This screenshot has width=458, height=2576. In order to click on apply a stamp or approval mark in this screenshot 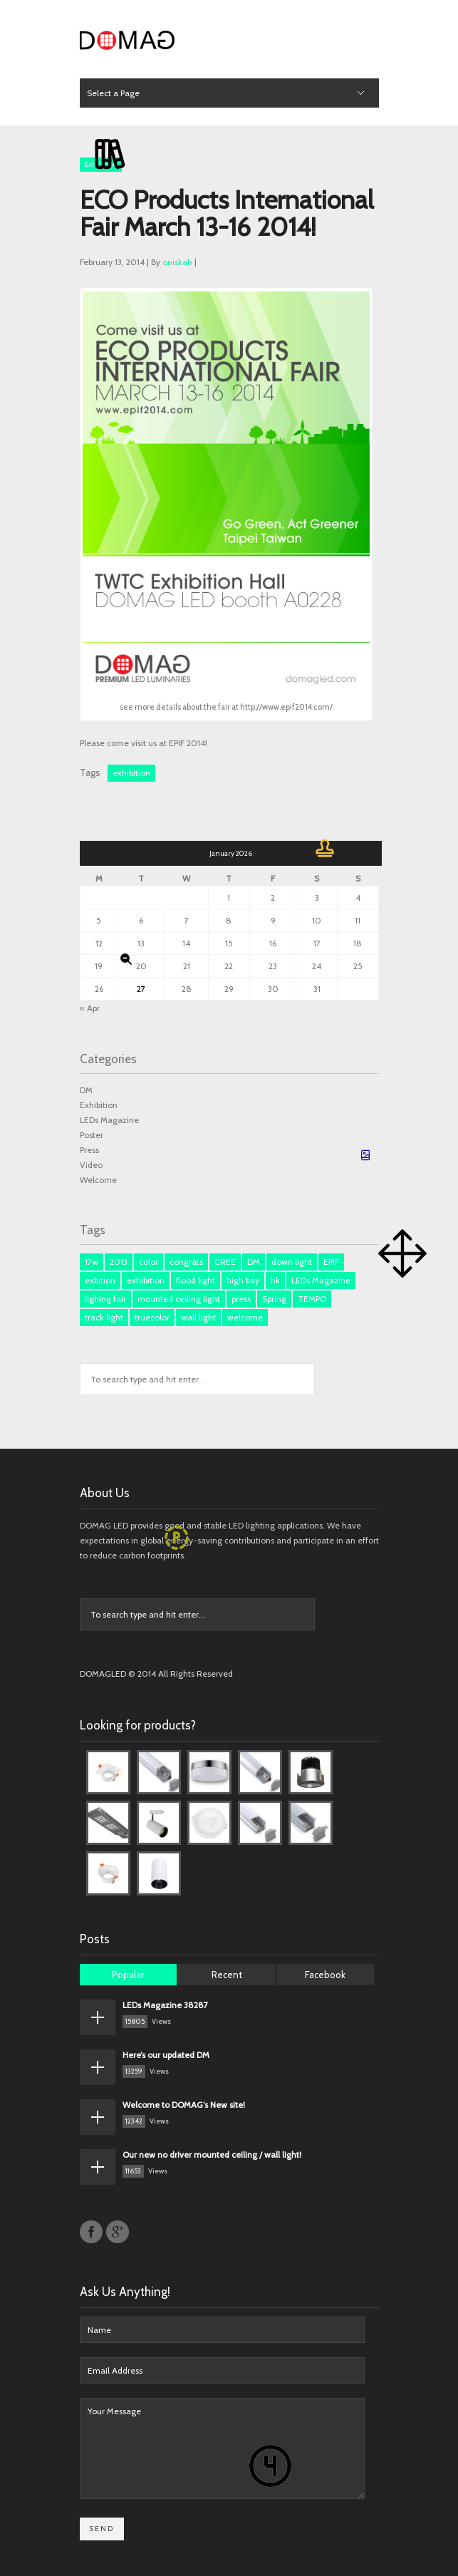, I will do `click(325, 848)`.